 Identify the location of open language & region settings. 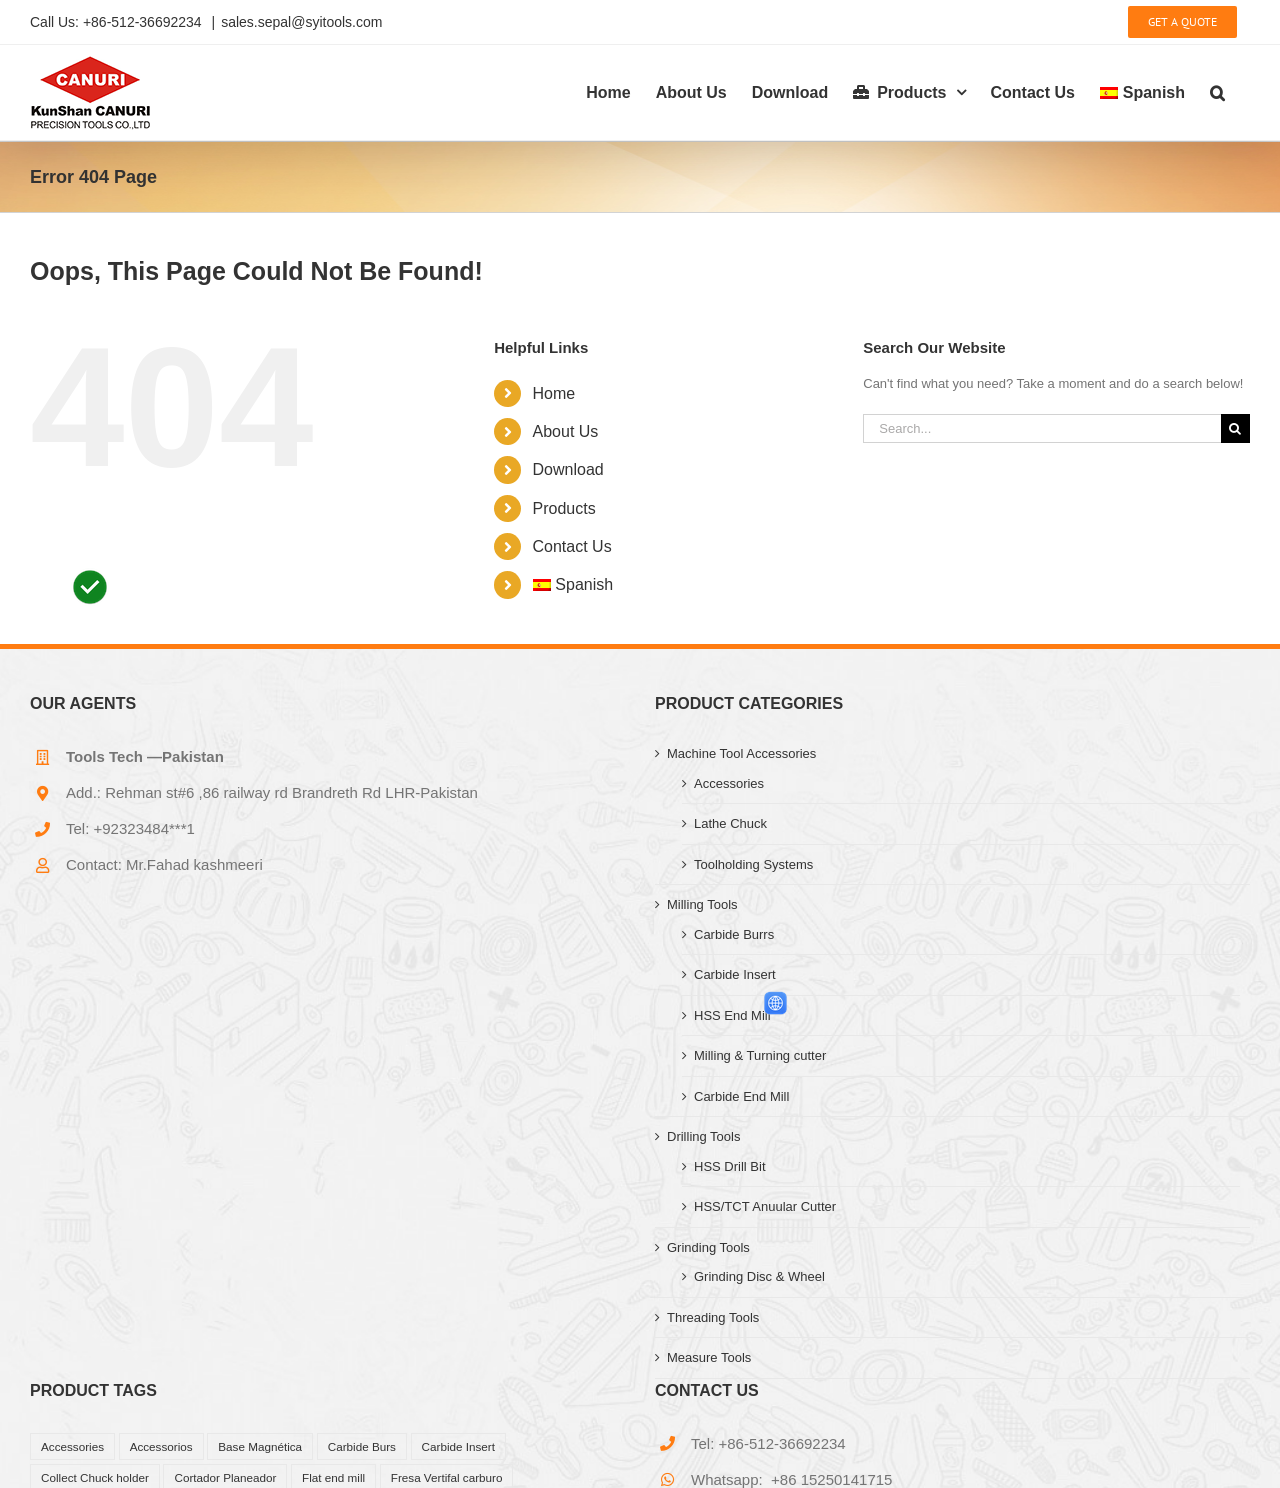
(775, 1003).